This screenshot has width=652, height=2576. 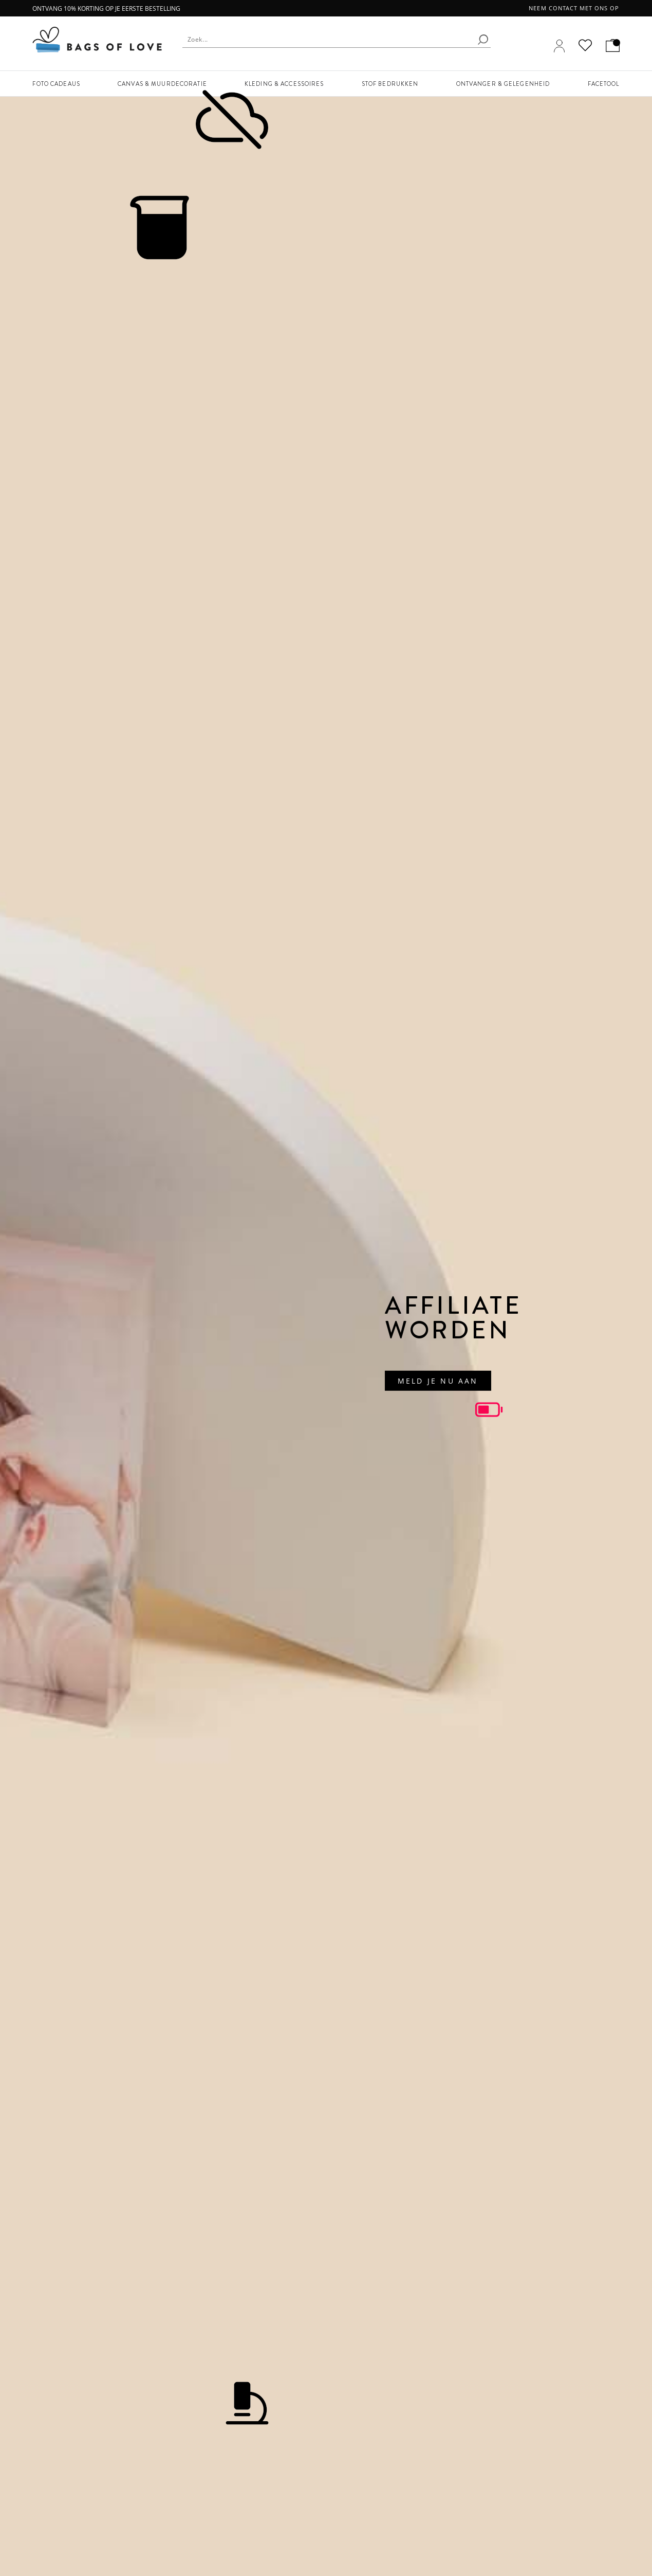 I want to click on indicates battery at 50% charge level, so click(x=489, y=1409).